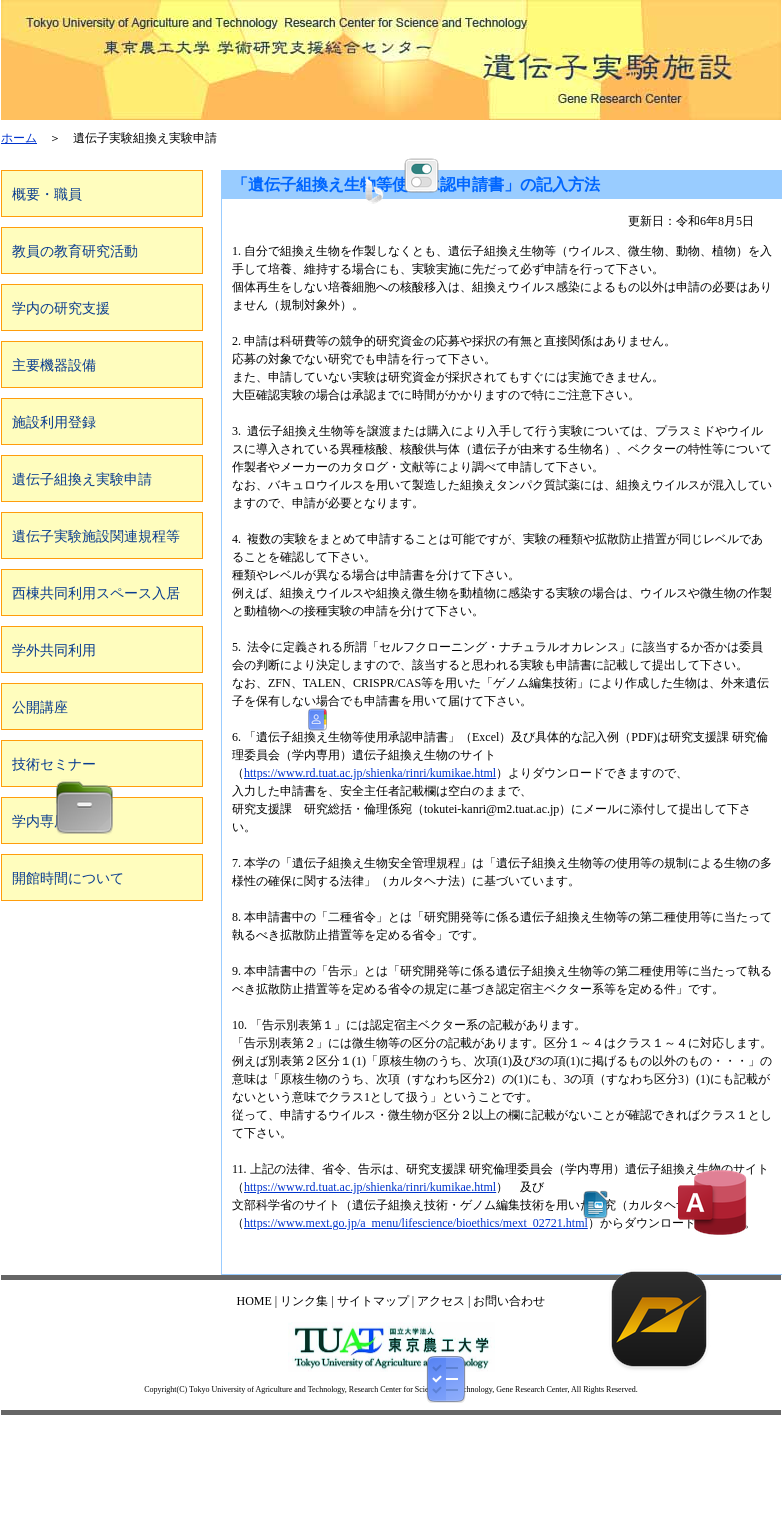 This screenshot has height=1525, width=782. Describe the element at coordinates (446, 1379) in the screenshot. I see `open work-related software center` at that location.